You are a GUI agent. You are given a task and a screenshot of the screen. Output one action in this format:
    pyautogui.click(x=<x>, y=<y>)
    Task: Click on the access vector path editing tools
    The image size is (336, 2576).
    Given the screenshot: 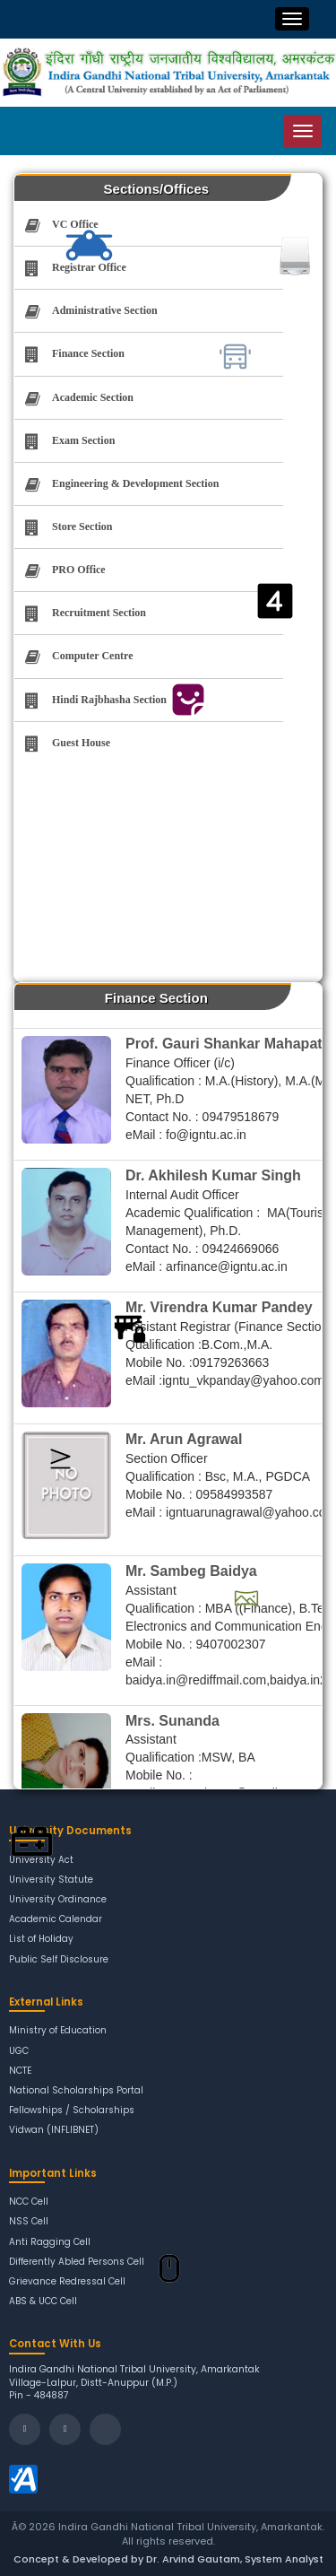 What is the action you would take?
    pyautogui.click(x=89, y=245)
    